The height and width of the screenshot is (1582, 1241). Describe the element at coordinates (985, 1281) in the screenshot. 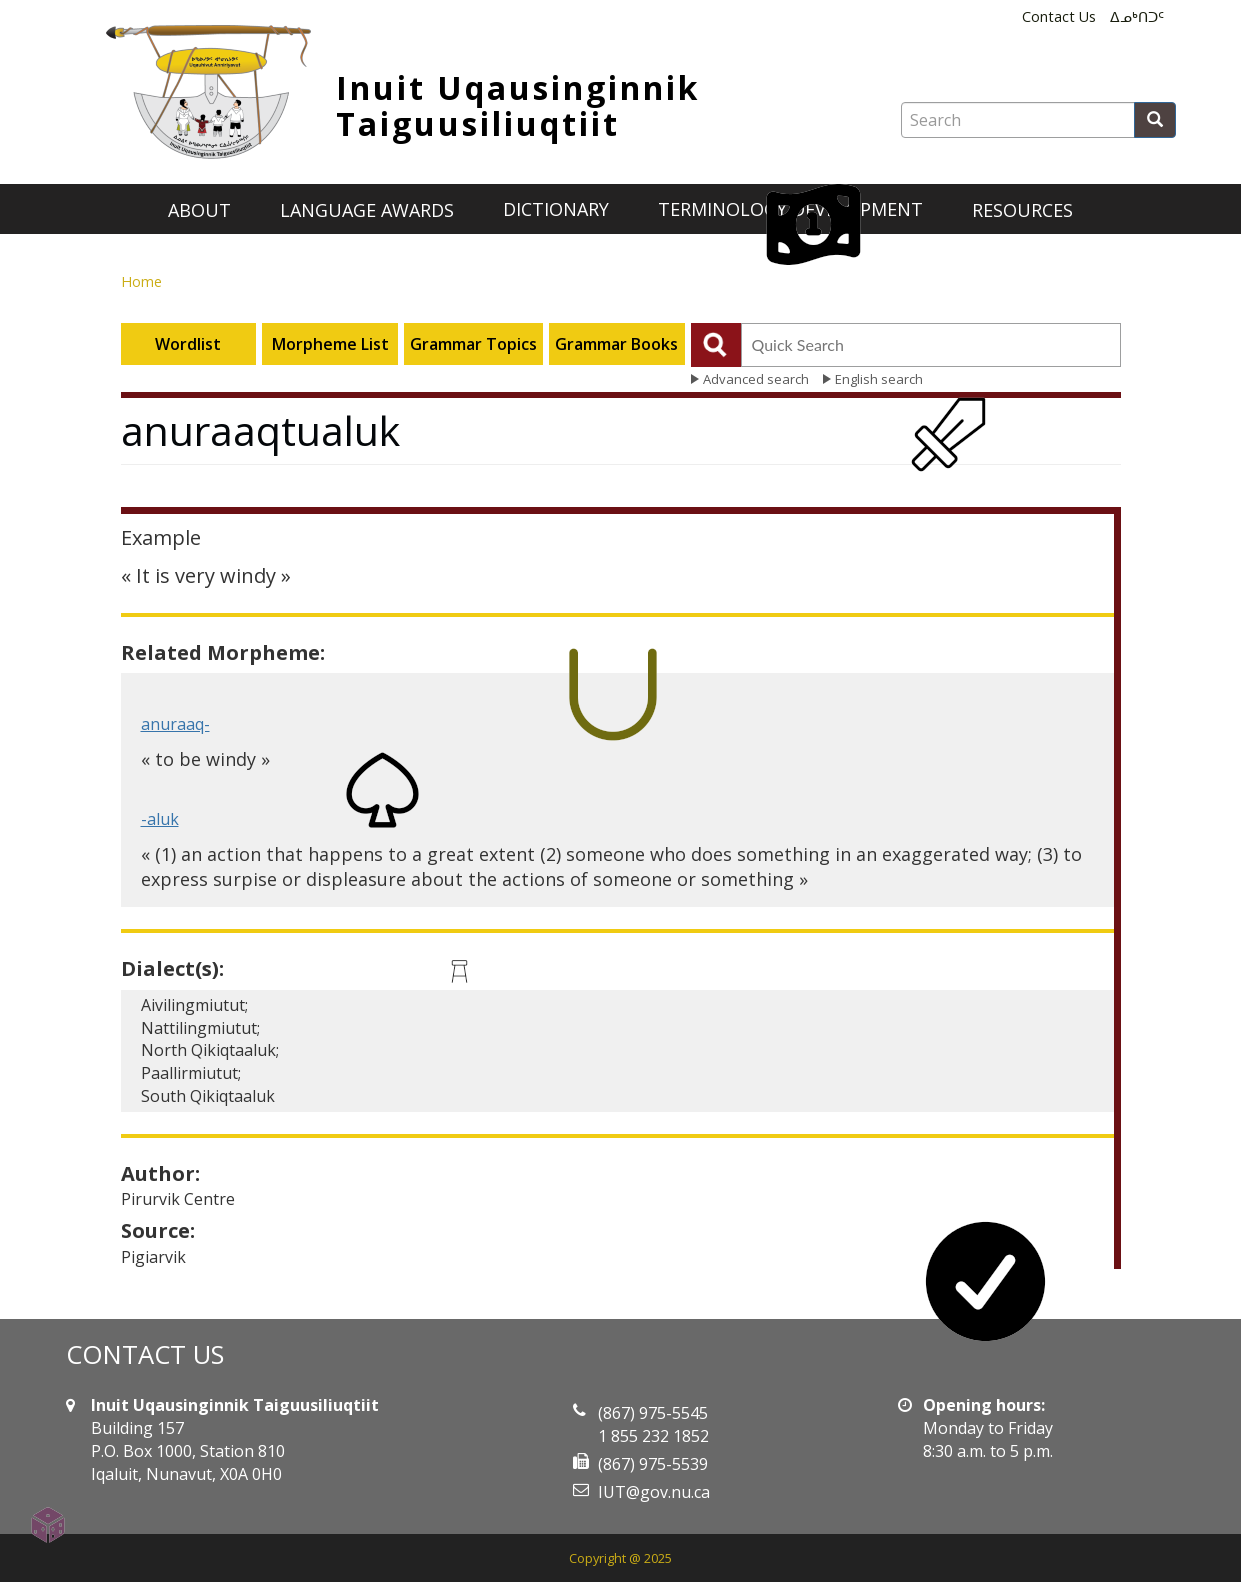

I see `indicates successful completion of an action` at that location.